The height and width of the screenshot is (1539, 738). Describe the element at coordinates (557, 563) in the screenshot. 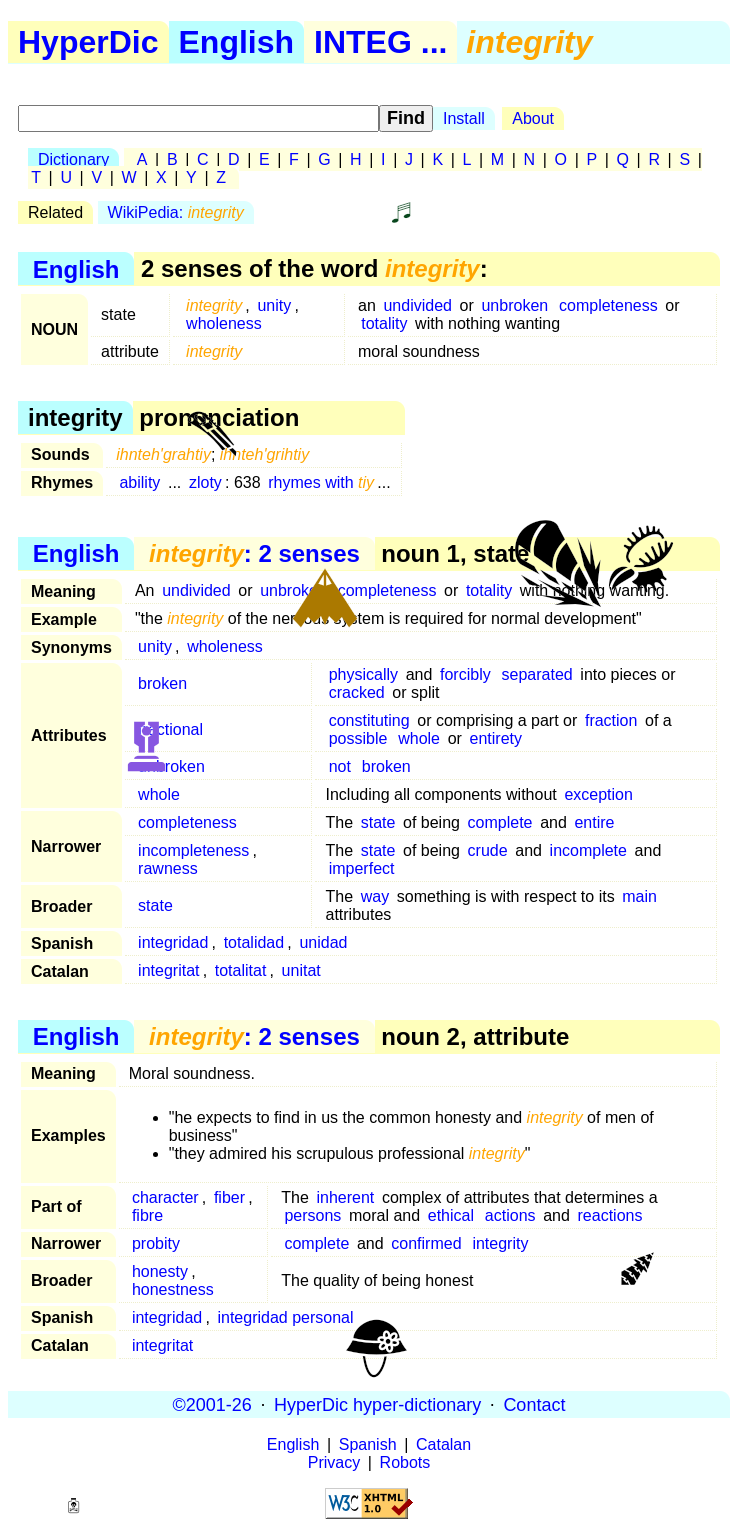

I see `drill tool or equipment icon` at that location.